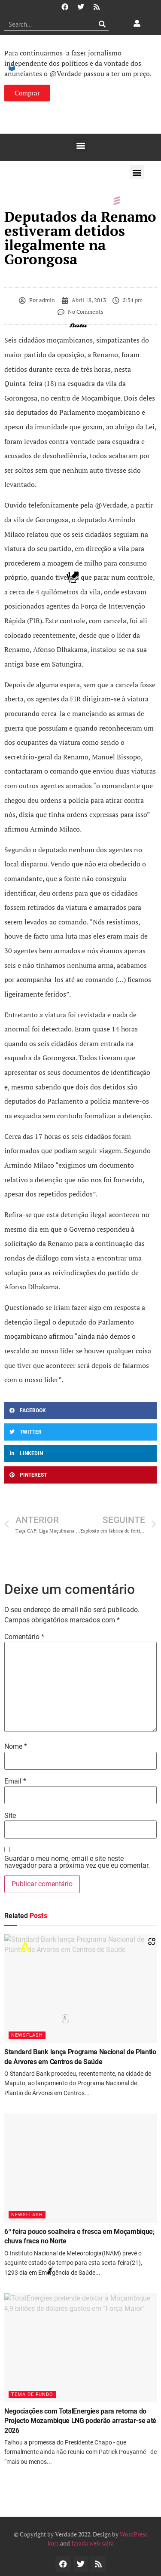 The height and width of the screenshot is (2576, 161). What do you see at coordinates (51, 2269) in the screenshot?
I see `jekyll static site generator logo` at bounding box center [51, 2269].